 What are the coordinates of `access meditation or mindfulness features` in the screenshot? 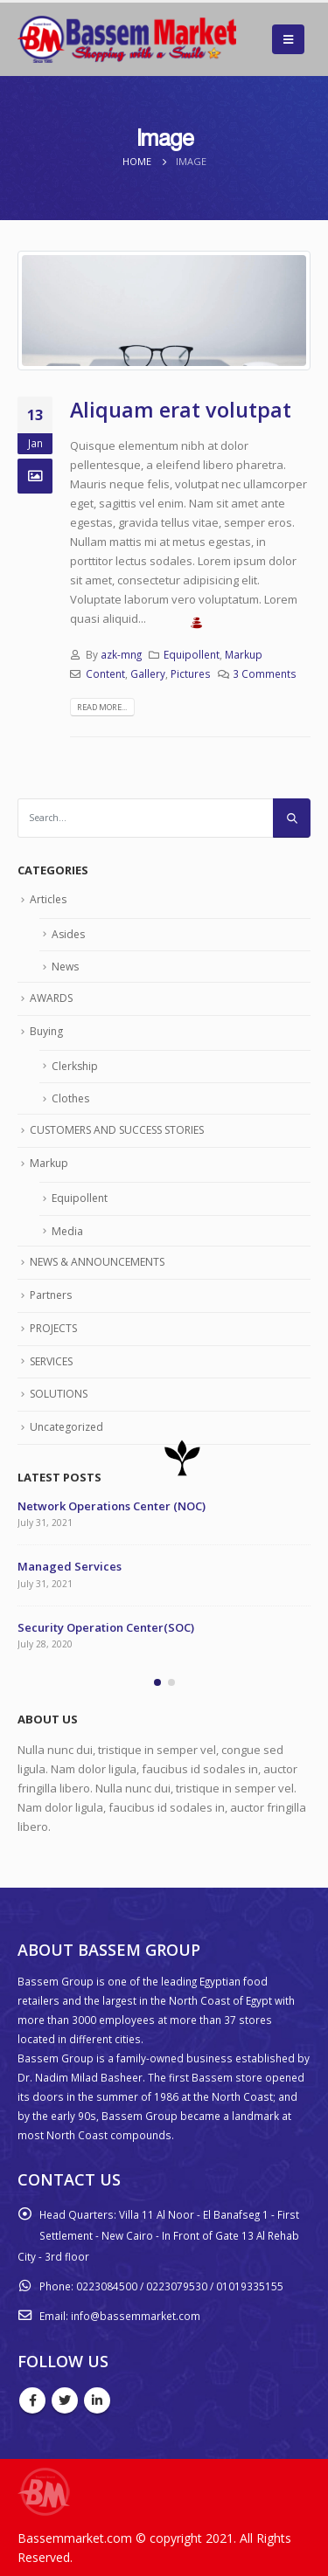 It's located at (196, 621).